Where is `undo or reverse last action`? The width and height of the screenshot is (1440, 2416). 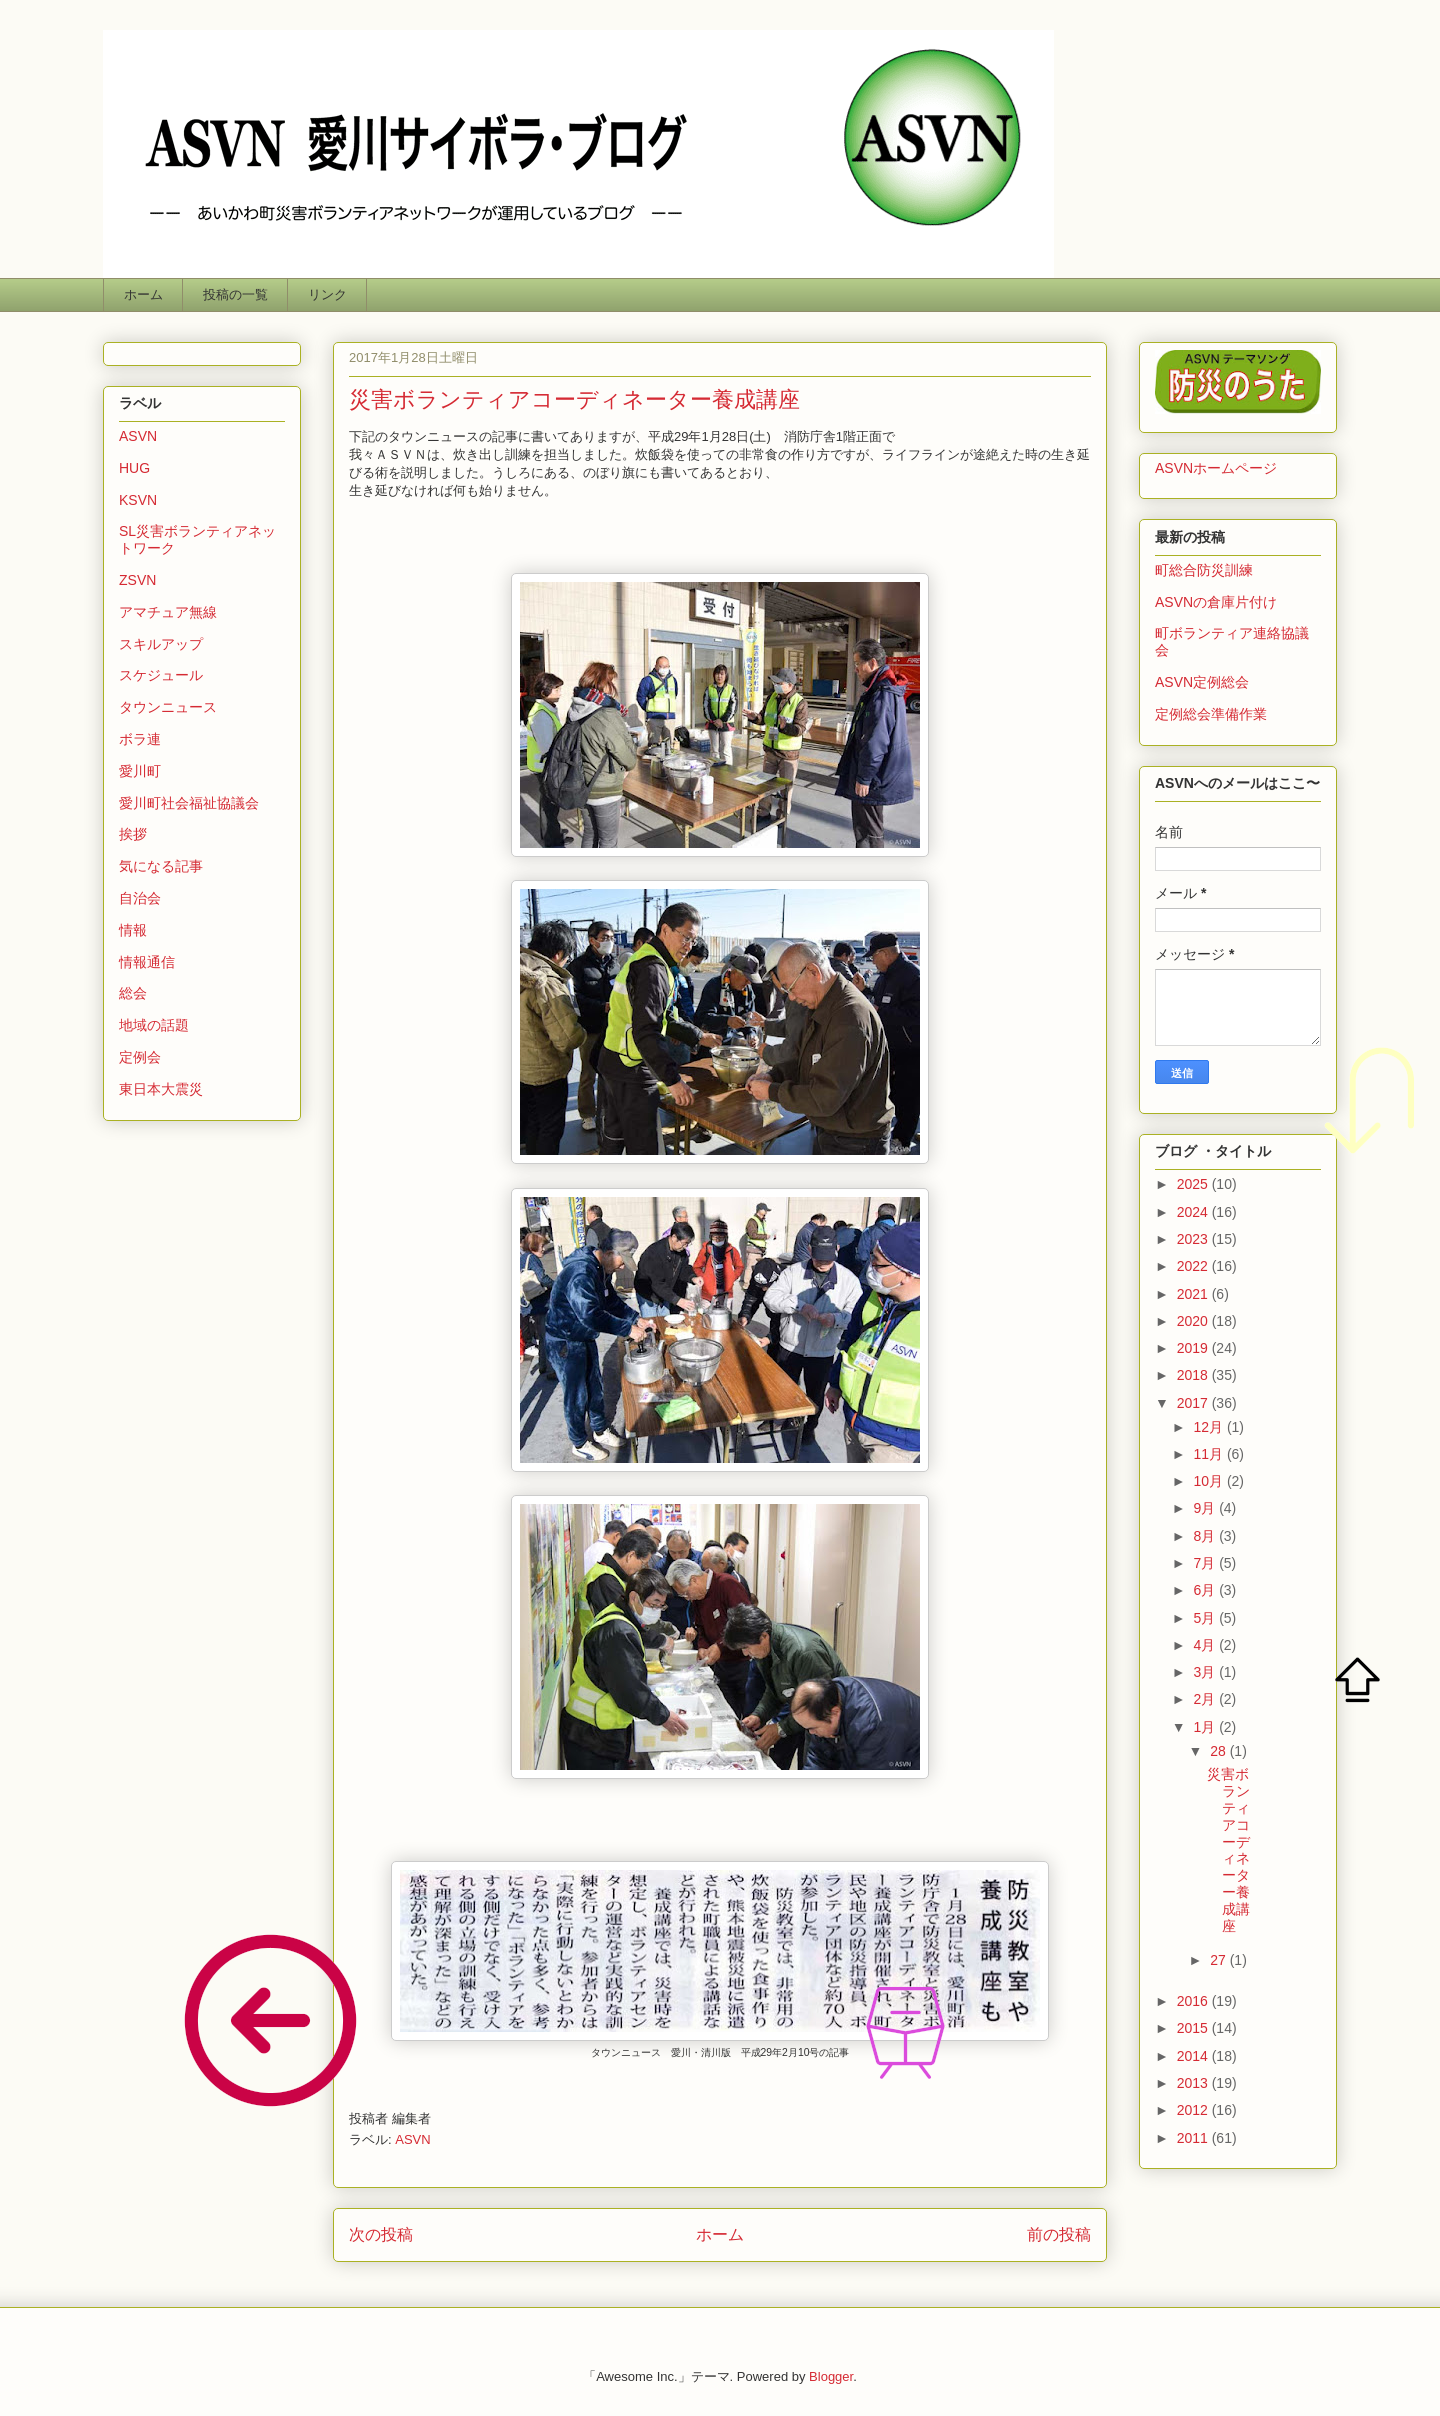
undo or reverse last action is located at coordinates (1373, 1100).